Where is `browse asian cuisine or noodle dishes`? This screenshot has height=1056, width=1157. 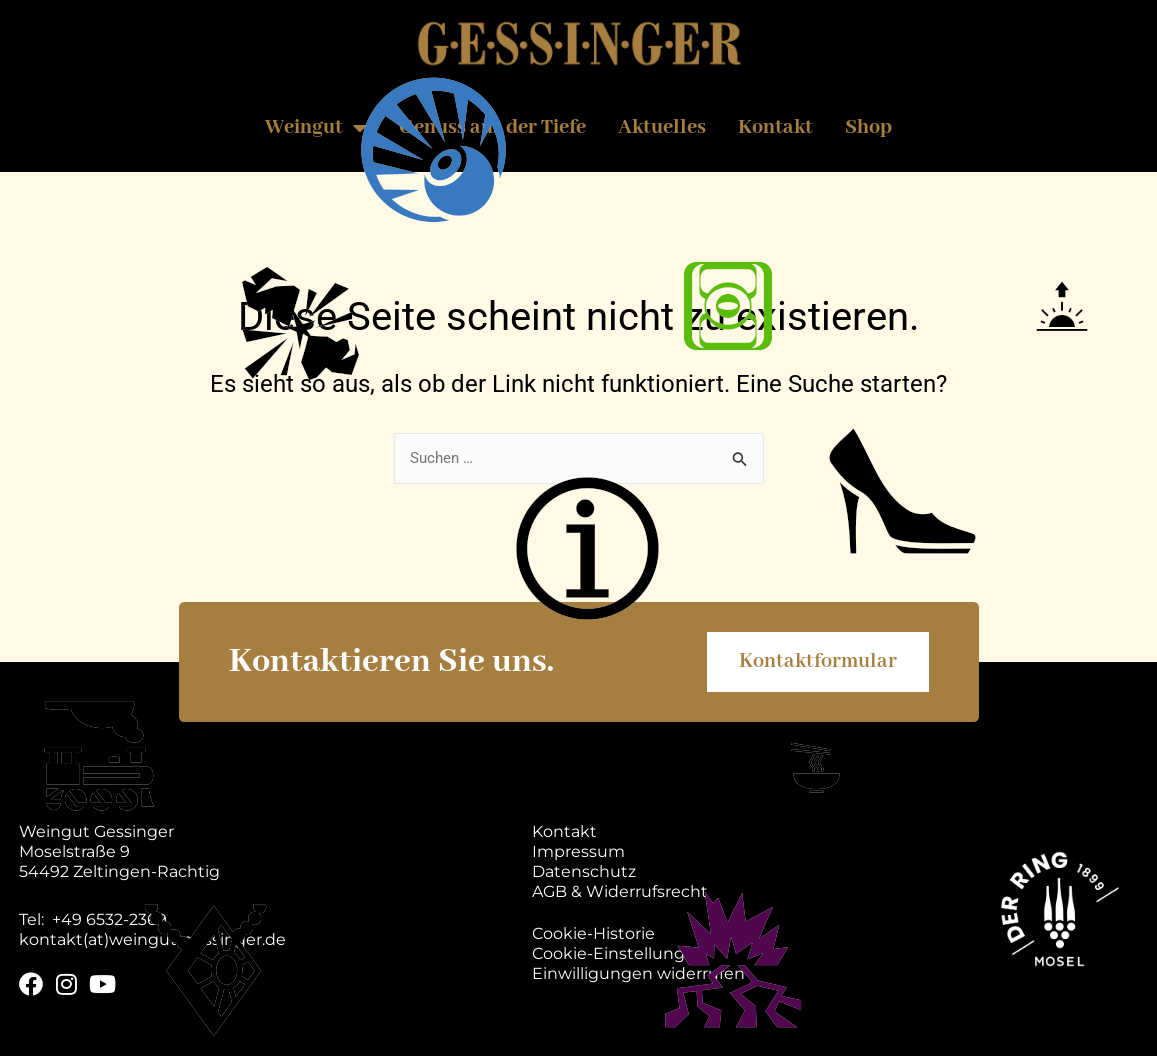
browse asian cuisine or noodle dishes is located at coordinates (816, 767).